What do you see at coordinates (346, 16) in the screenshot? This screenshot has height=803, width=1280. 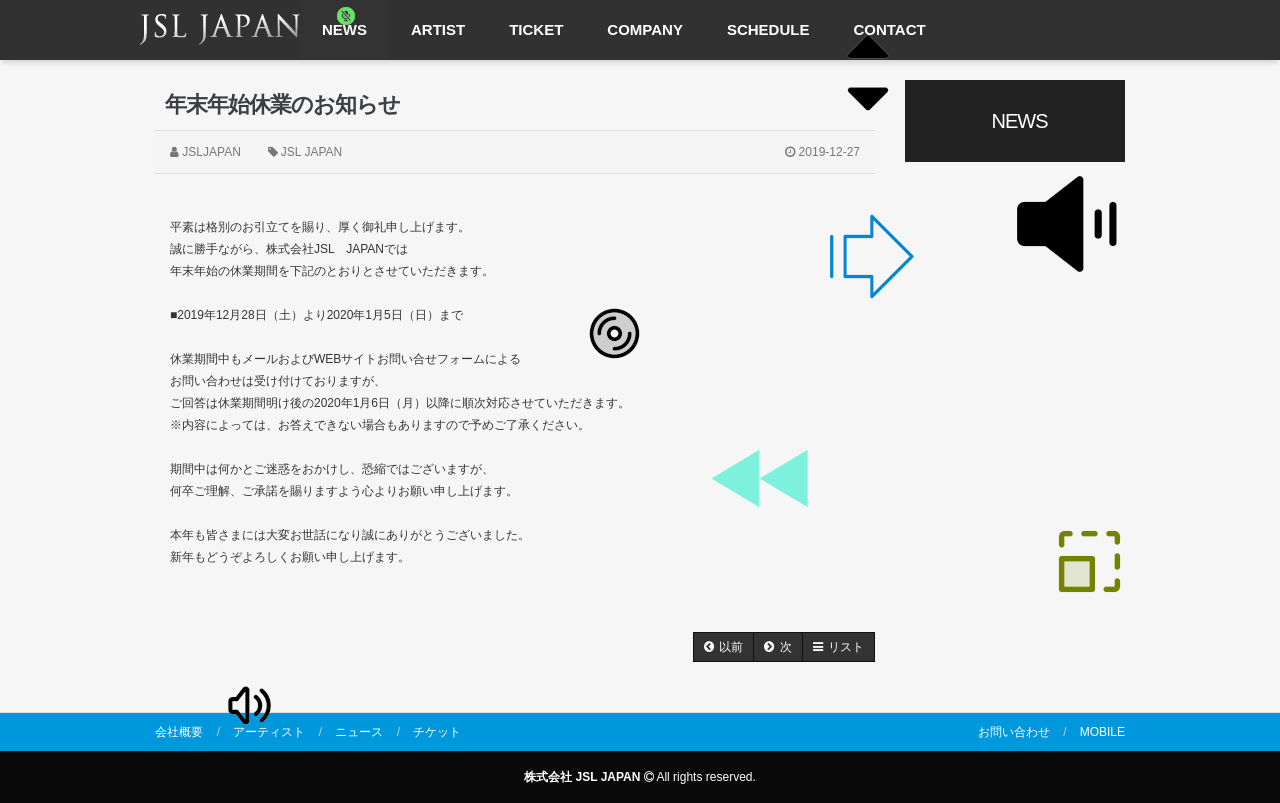 I see `mute your microphone` at bounding box center [346, 16].